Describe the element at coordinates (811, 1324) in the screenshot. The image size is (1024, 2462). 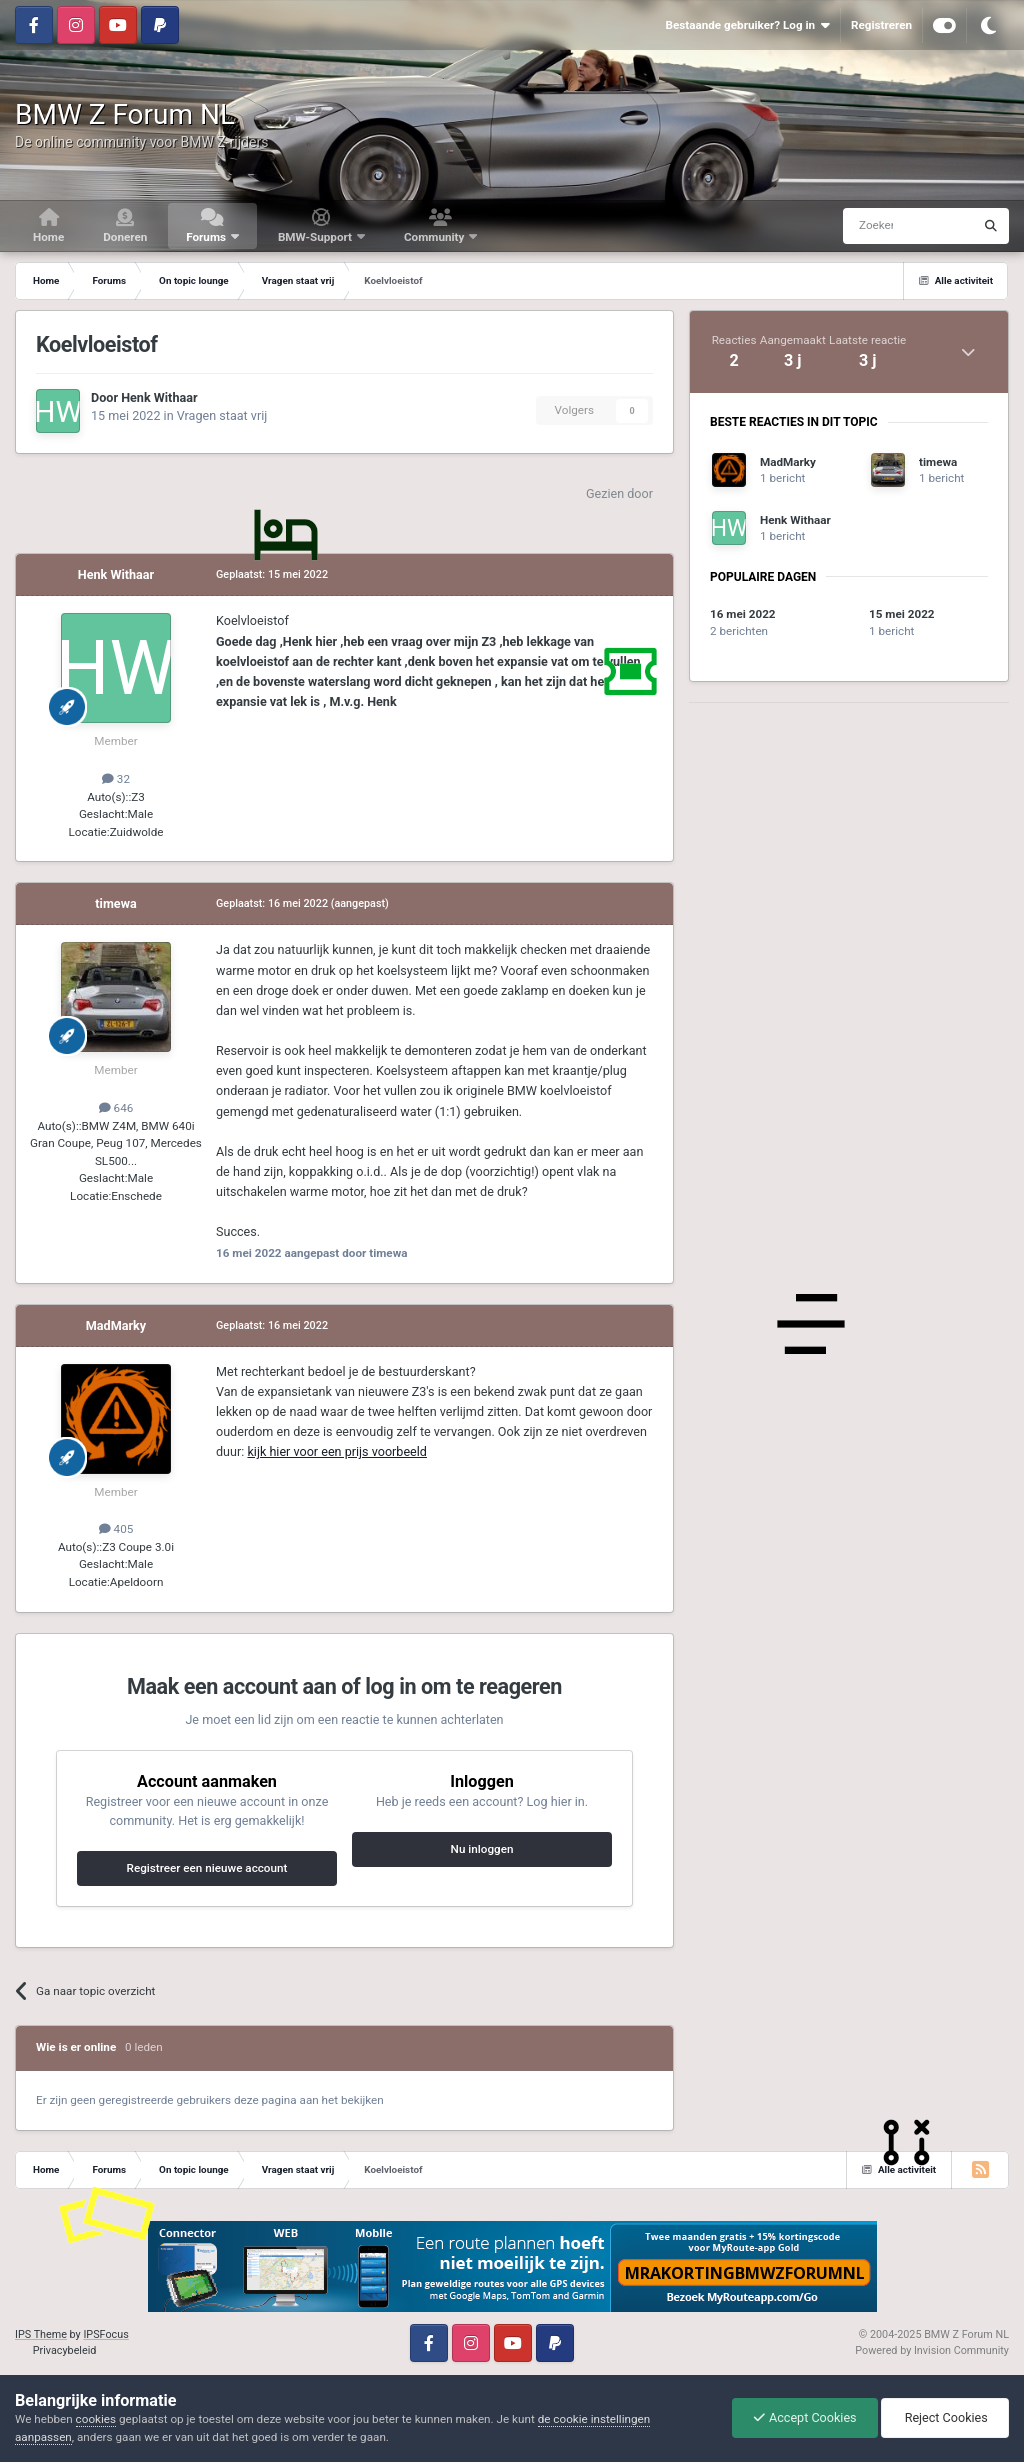
I see `open navigation menu` at that location.